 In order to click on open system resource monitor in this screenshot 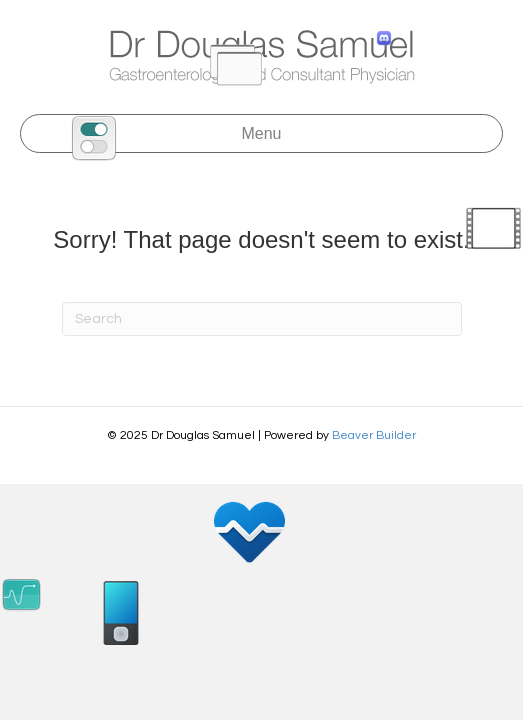, I will do `click(21, 594)`.